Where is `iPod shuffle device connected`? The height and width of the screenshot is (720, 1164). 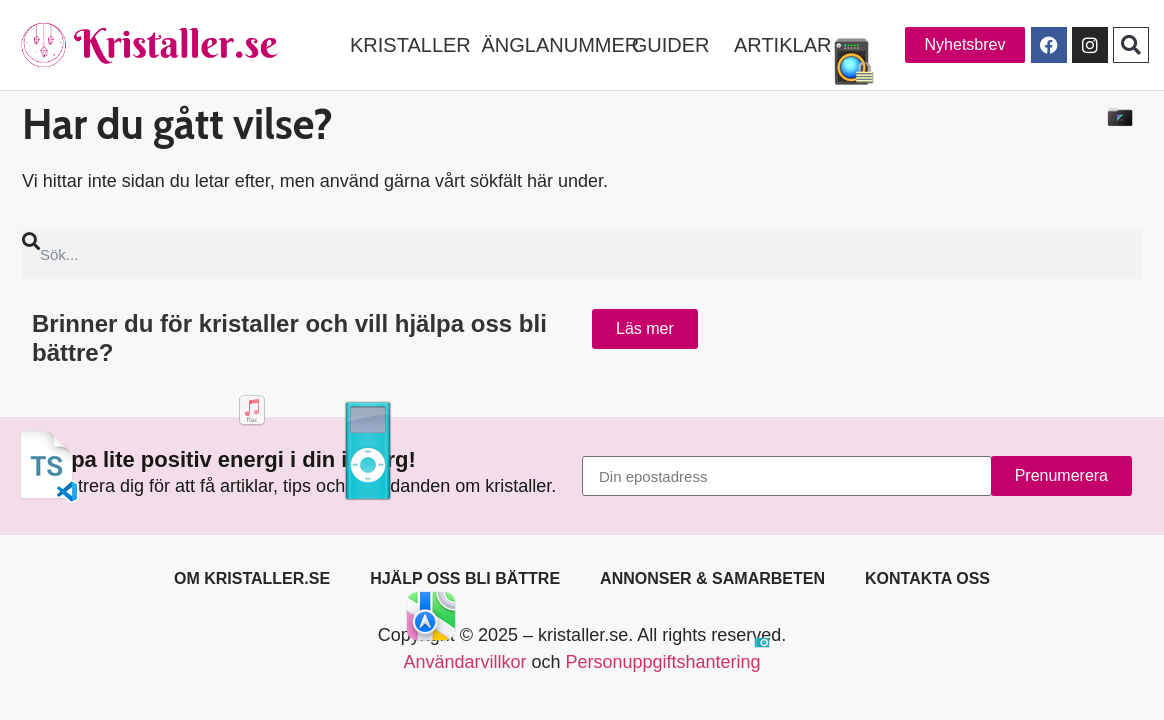
iPod shuffle device connected is located at coordinates (762, 640).